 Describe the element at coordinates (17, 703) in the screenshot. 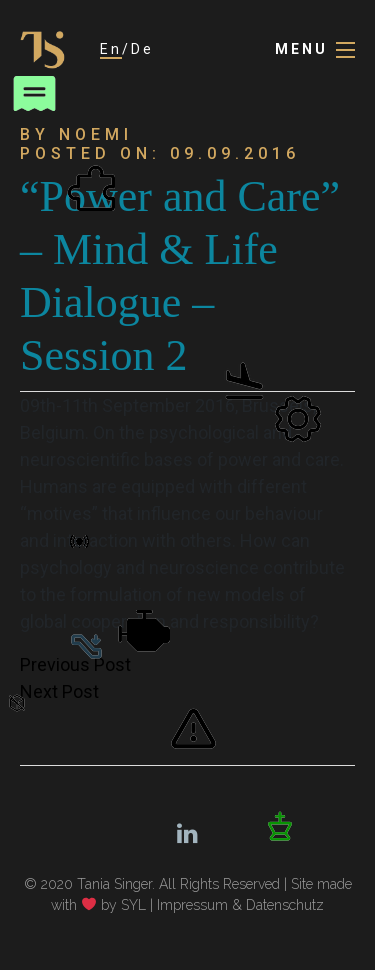

I see `3D view disabled or unavailable` at that location.